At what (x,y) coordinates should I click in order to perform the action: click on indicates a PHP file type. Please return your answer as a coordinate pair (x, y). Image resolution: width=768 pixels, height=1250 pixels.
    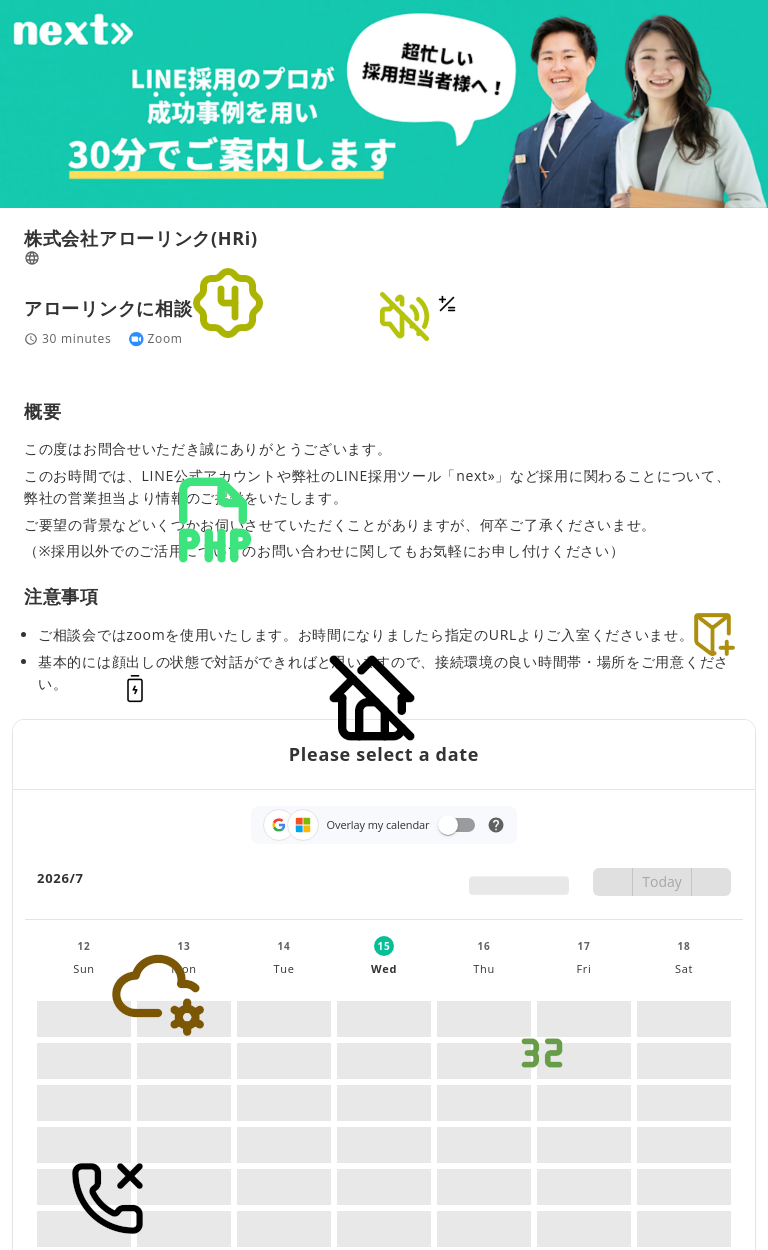
    Looking at the image, I should click on (213, 520).